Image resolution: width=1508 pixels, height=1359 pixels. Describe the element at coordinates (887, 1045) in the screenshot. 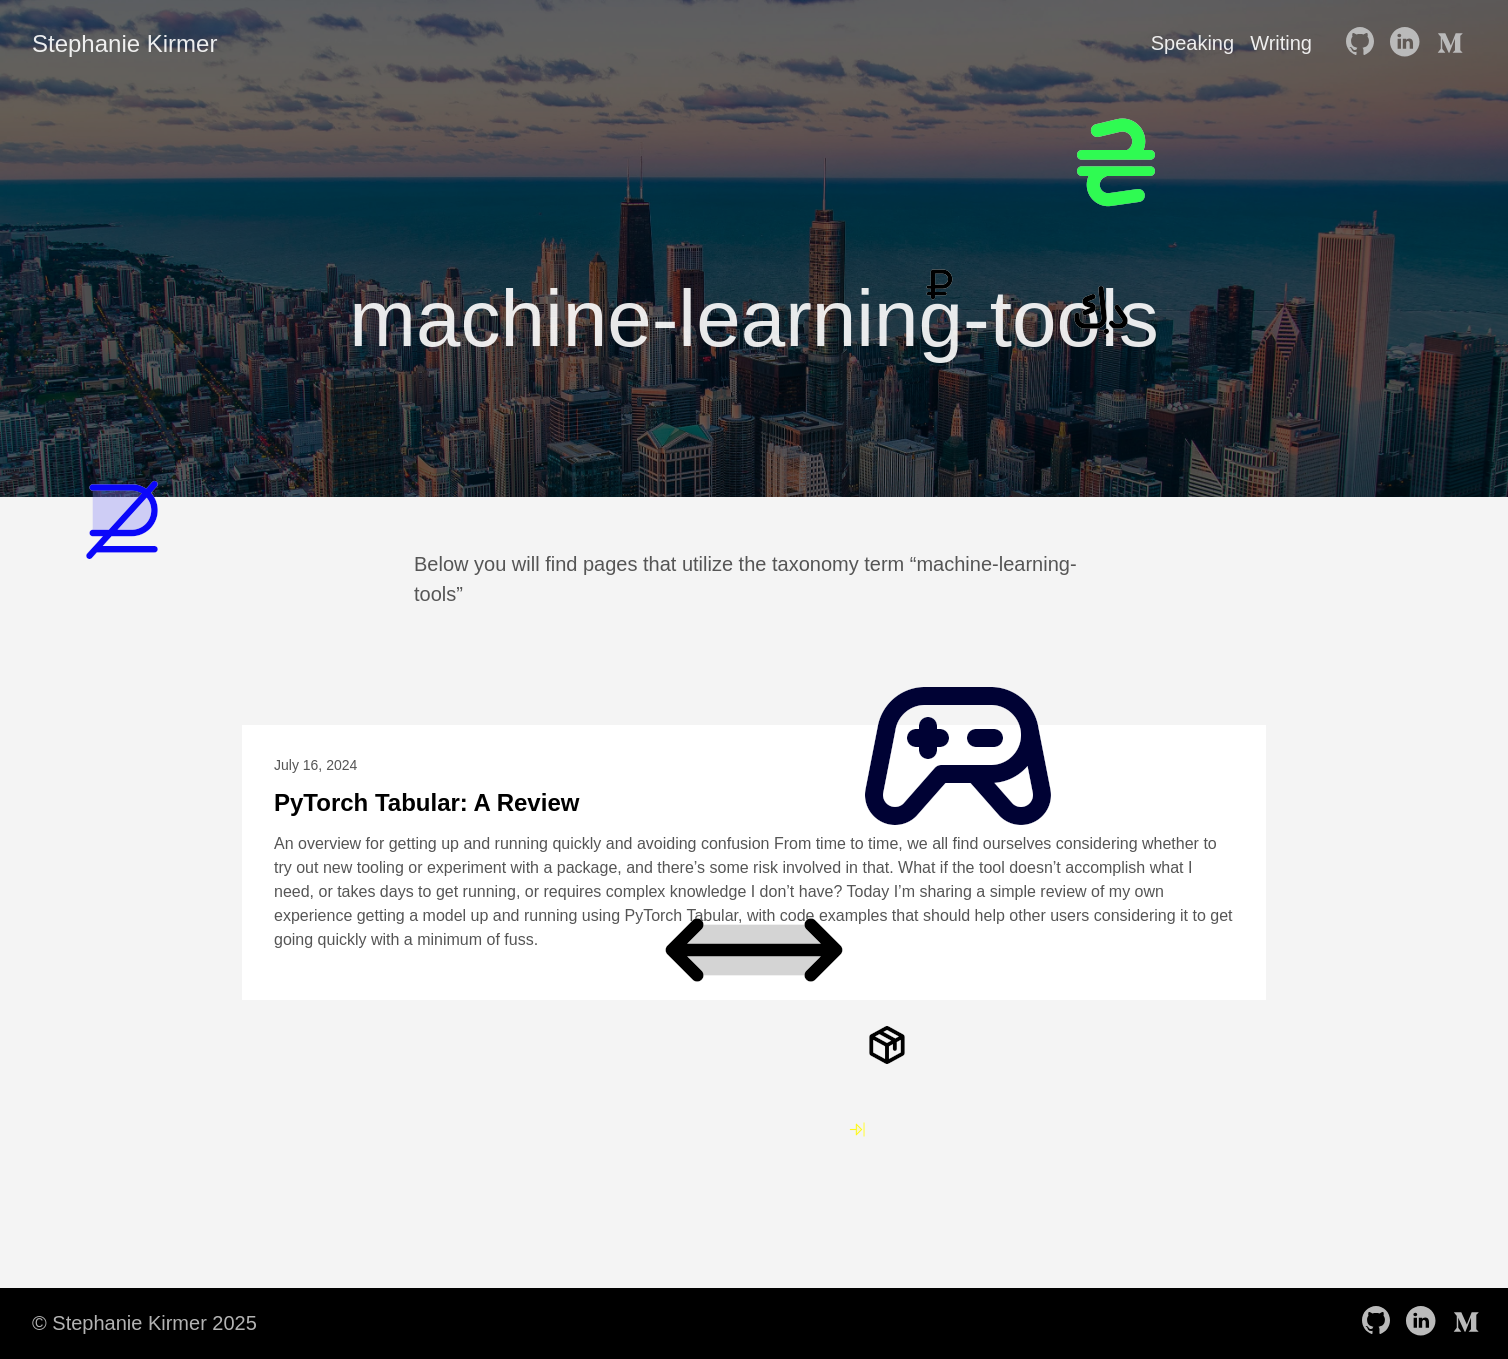

I see `view order shipment details` at that location.